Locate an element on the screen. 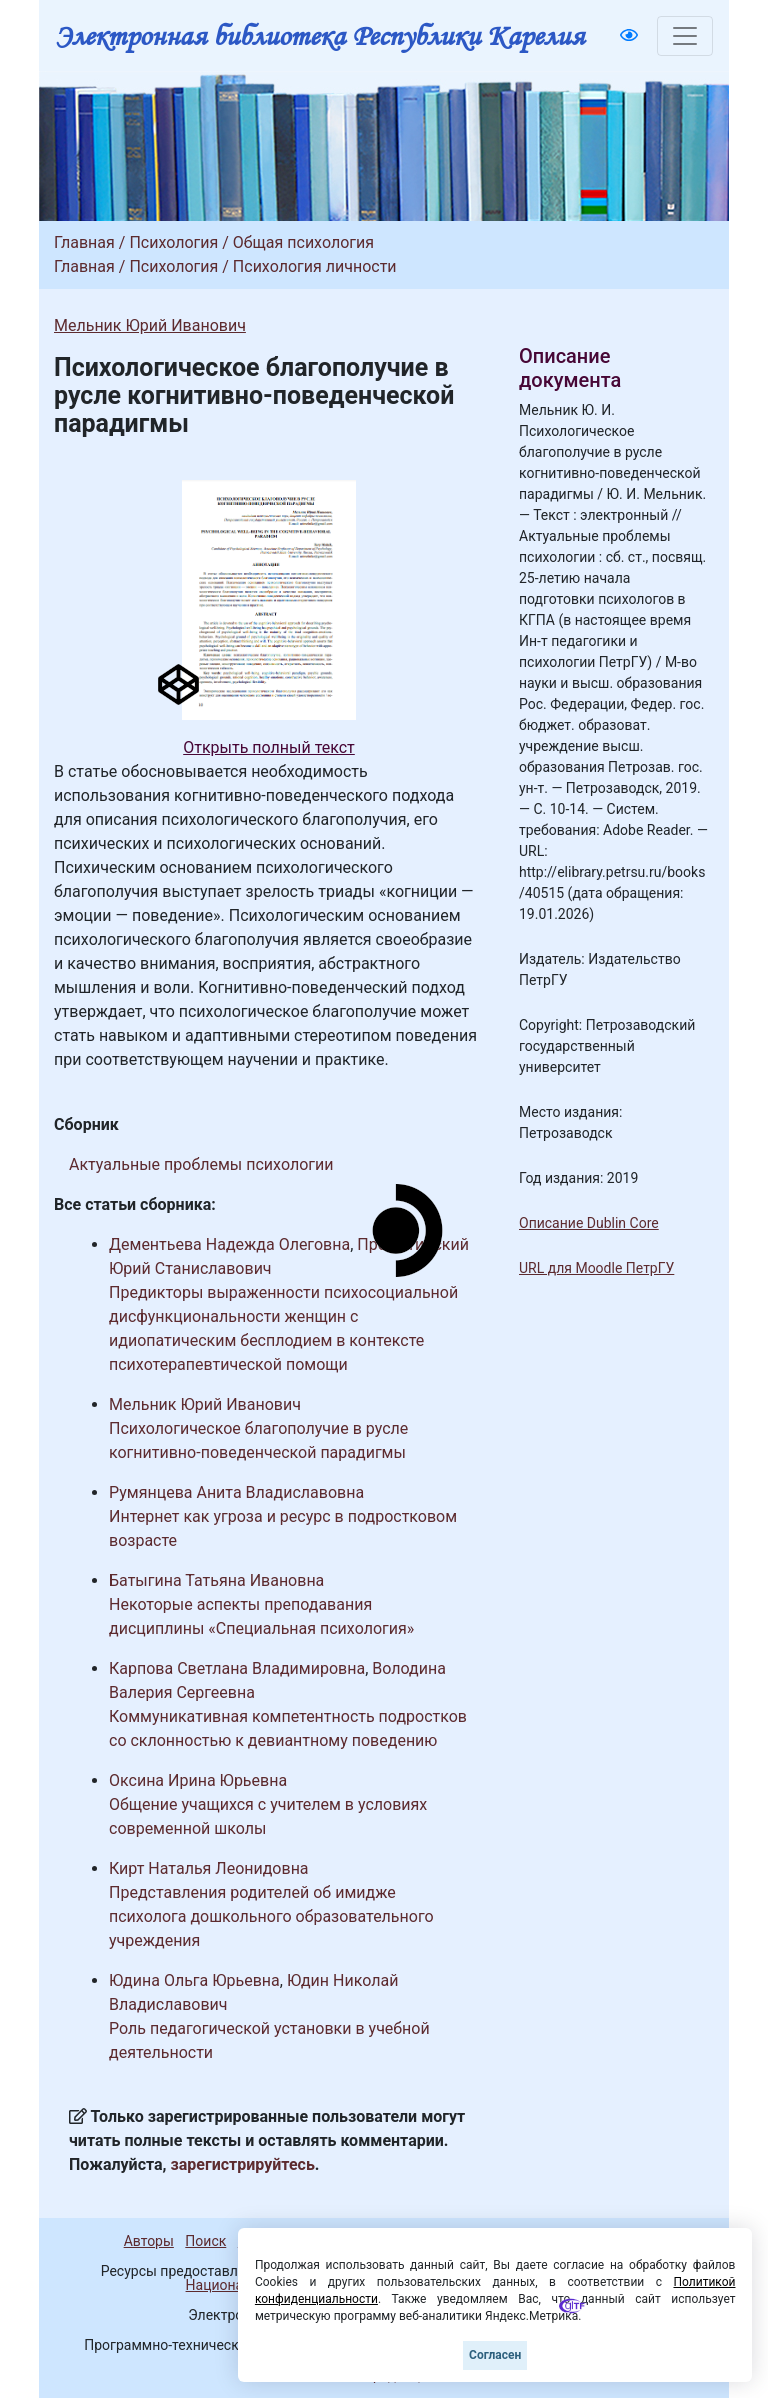 This screenshot has width=768, height=2398. glTF file format logo is located at coordinates (573, 2306).